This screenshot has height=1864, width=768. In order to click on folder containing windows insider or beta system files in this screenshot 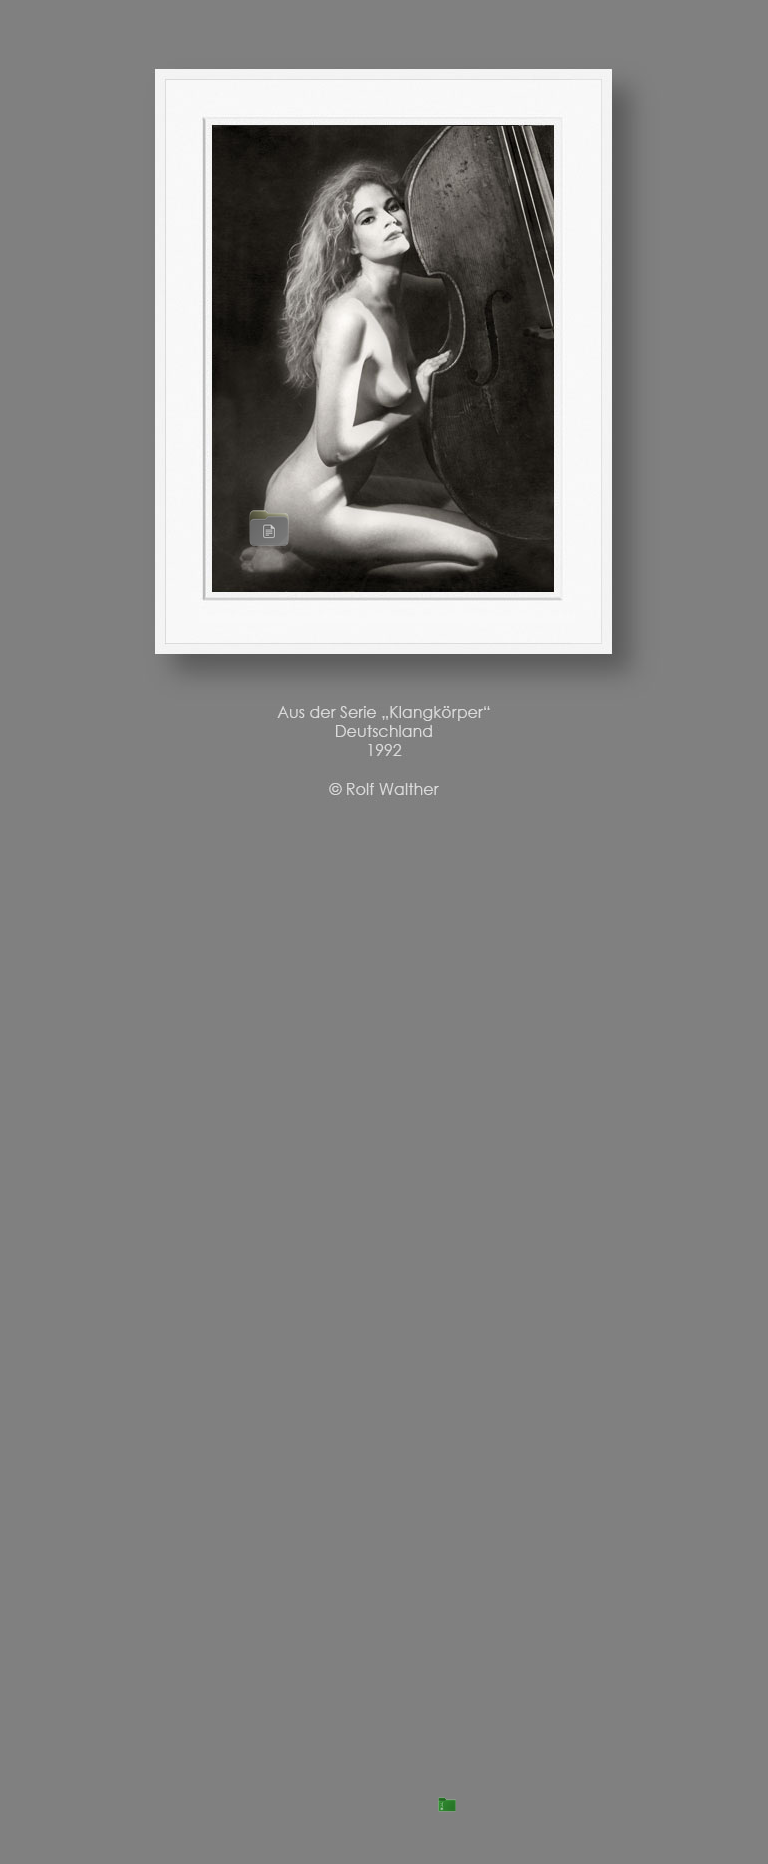, I will do `click(447, 1805)`.